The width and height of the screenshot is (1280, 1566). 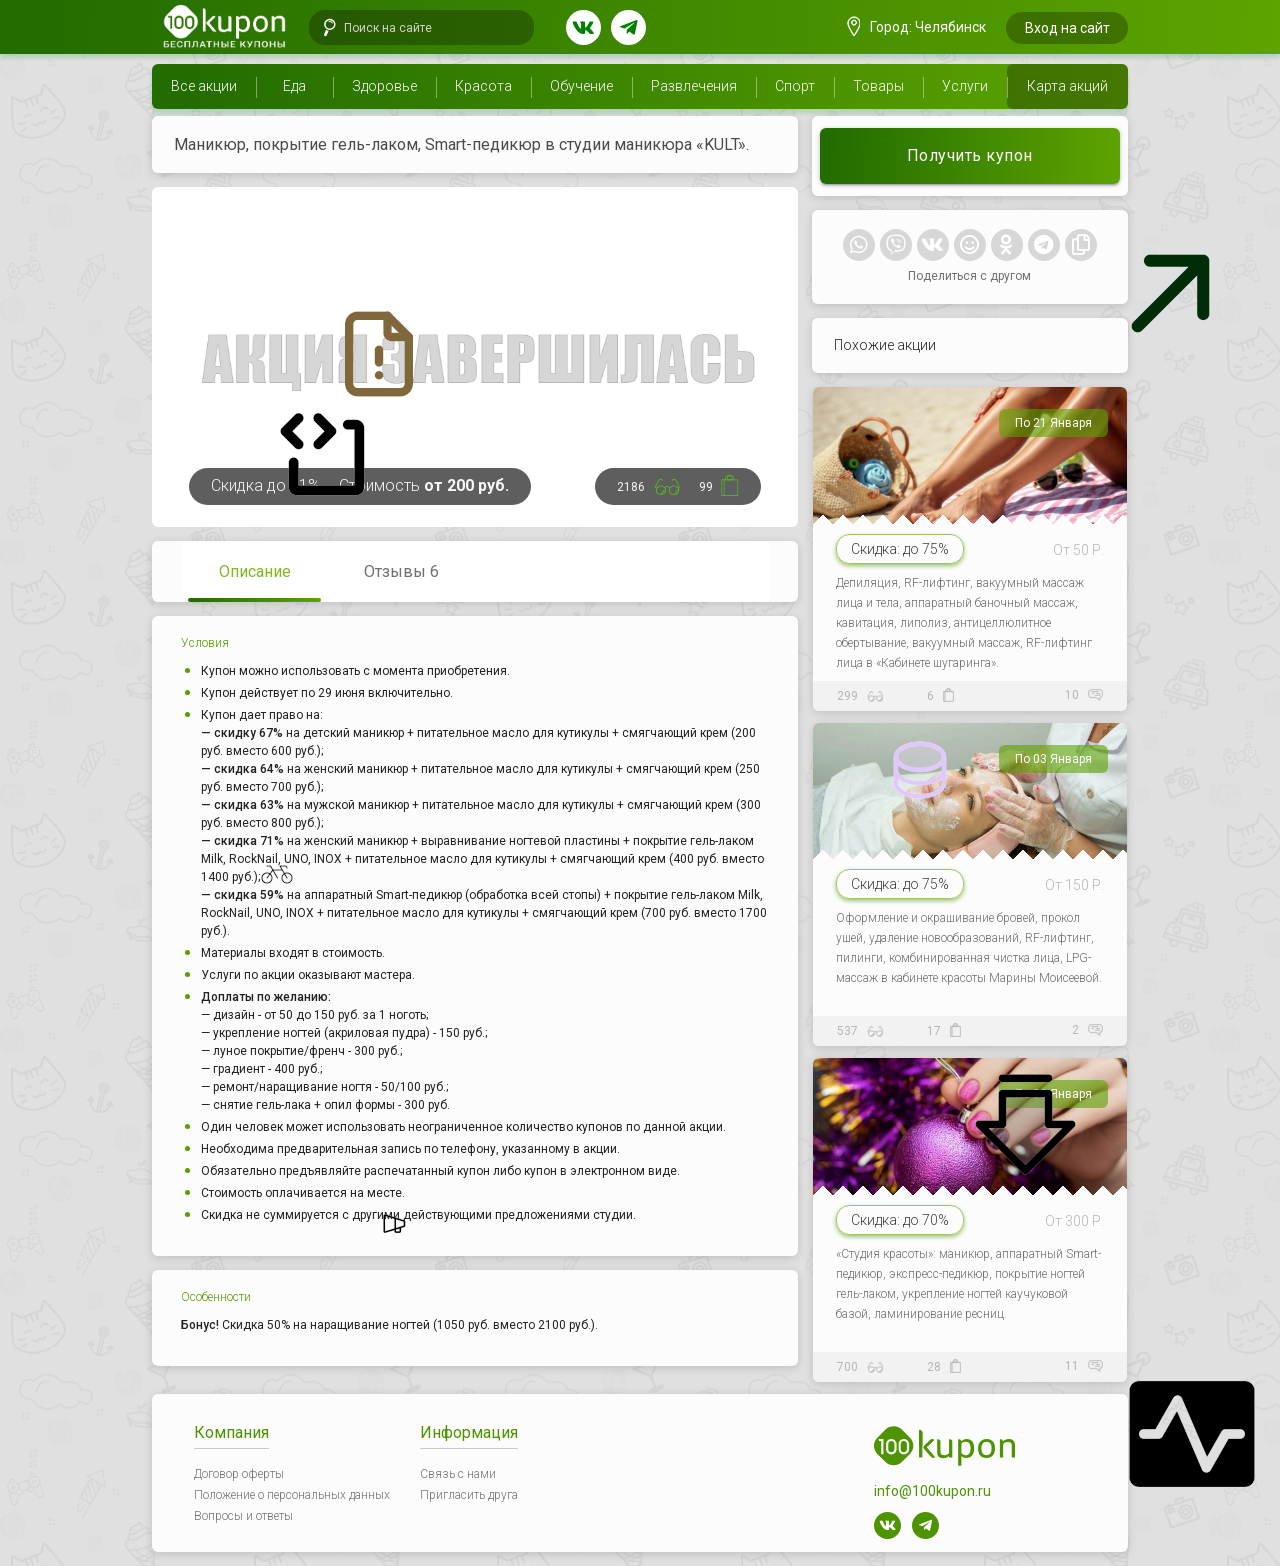 What do you see at coordinates (920, 770) in the screenshot?
I see `access database or data storage` at bounding box center [920, 770].